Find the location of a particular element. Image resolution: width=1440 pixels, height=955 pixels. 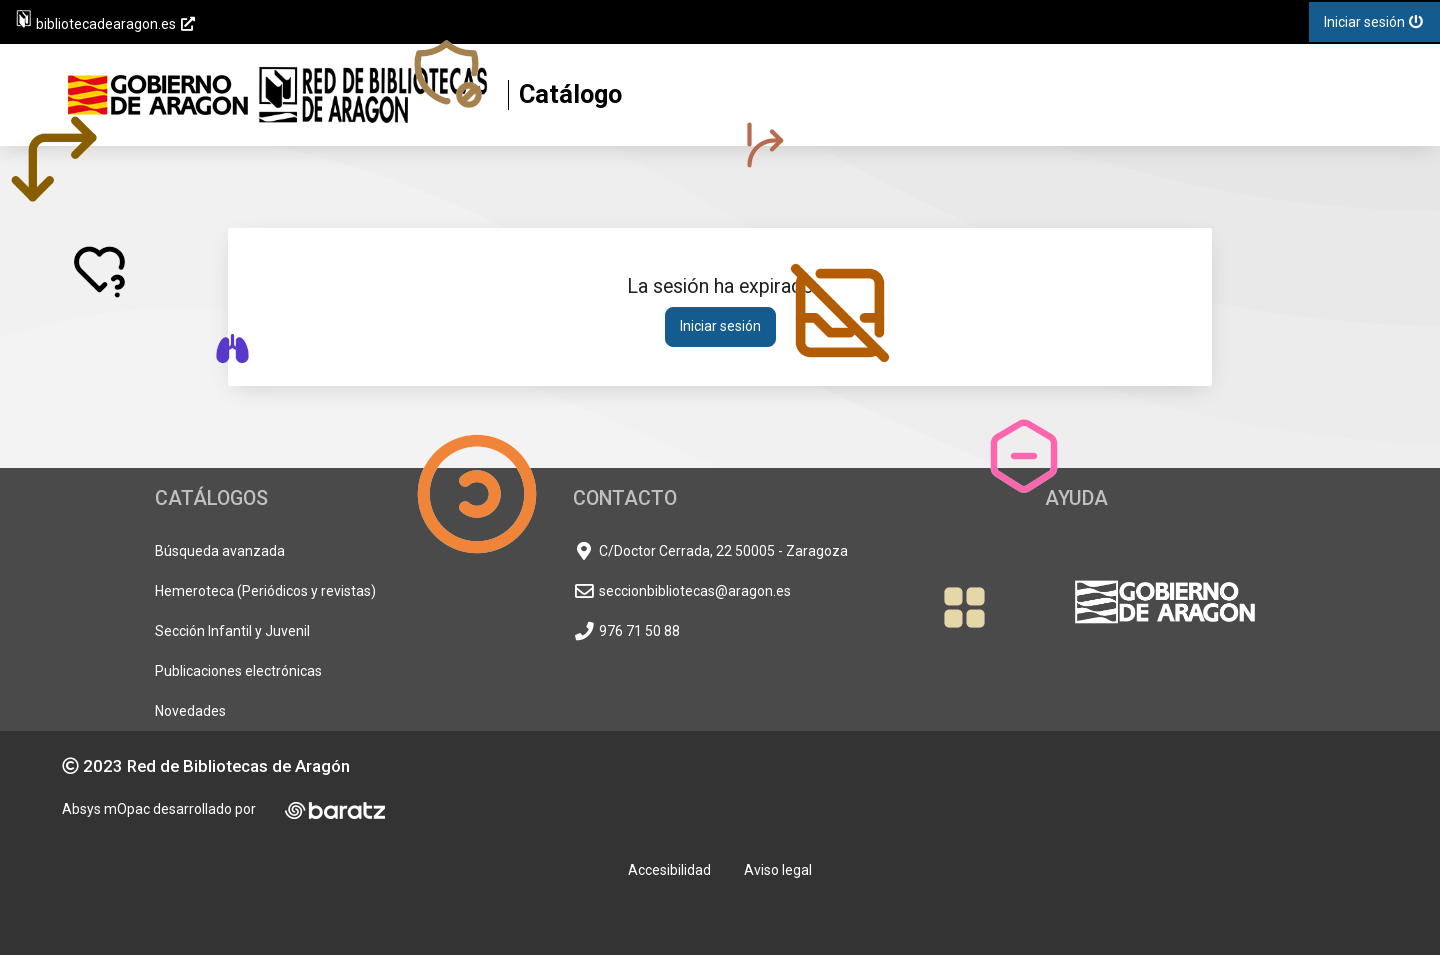

cancel or disable security protection is located at coordinates (446, 72).